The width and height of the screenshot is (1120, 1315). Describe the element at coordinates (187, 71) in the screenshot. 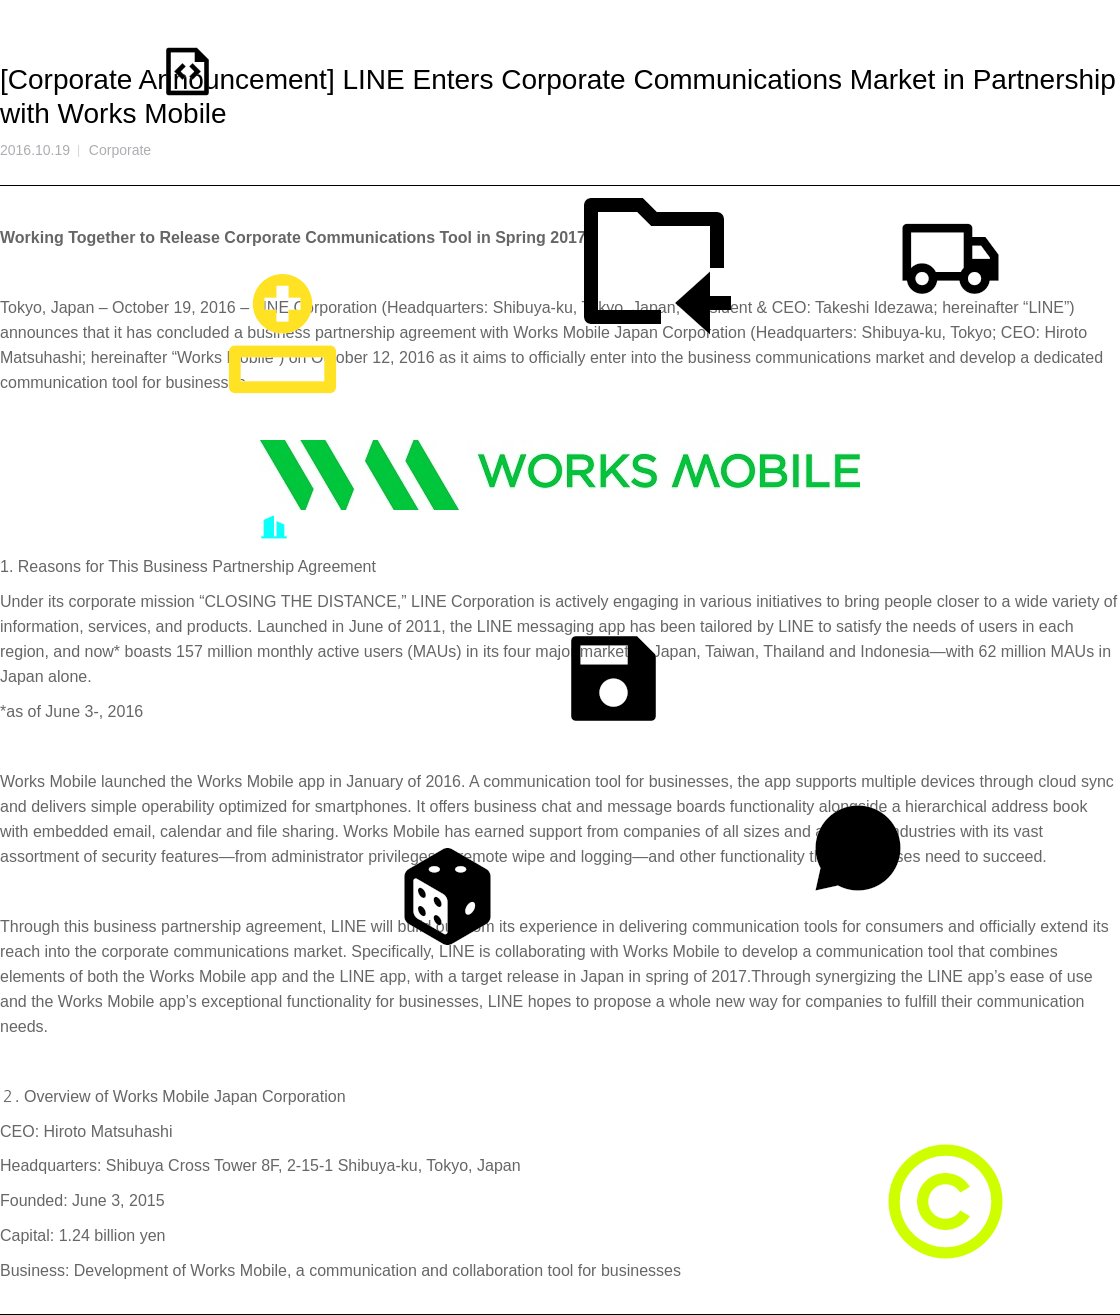

I see `view source code file` at that location.